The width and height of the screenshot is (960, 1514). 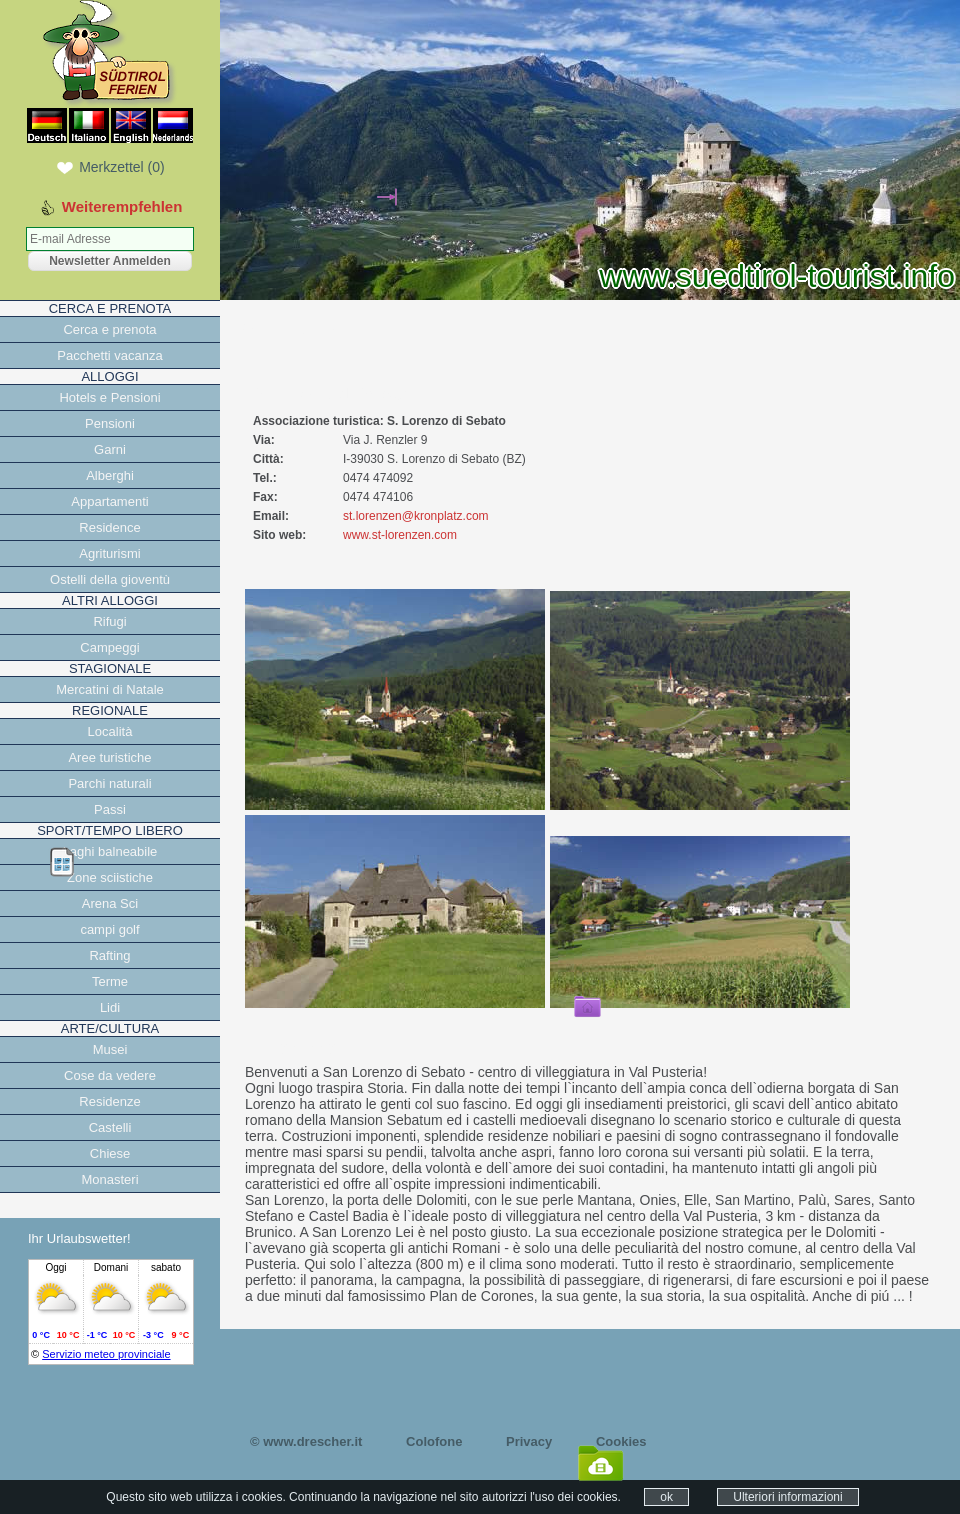 What do you see at coordinates (600, 1464) in the screenshot?
I see `open 4k video downloader folder` at bounding box center [600, 1464].